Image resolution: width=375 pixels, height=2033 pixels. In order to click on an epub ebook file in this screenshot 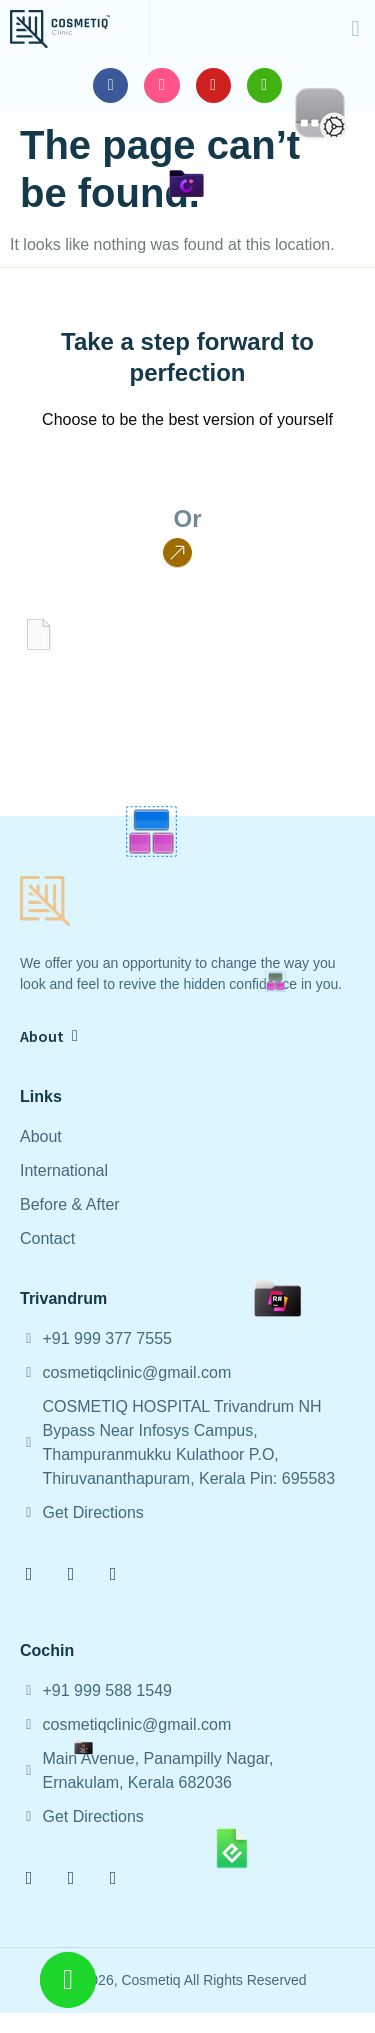, I will do `click(232, 1849)`.